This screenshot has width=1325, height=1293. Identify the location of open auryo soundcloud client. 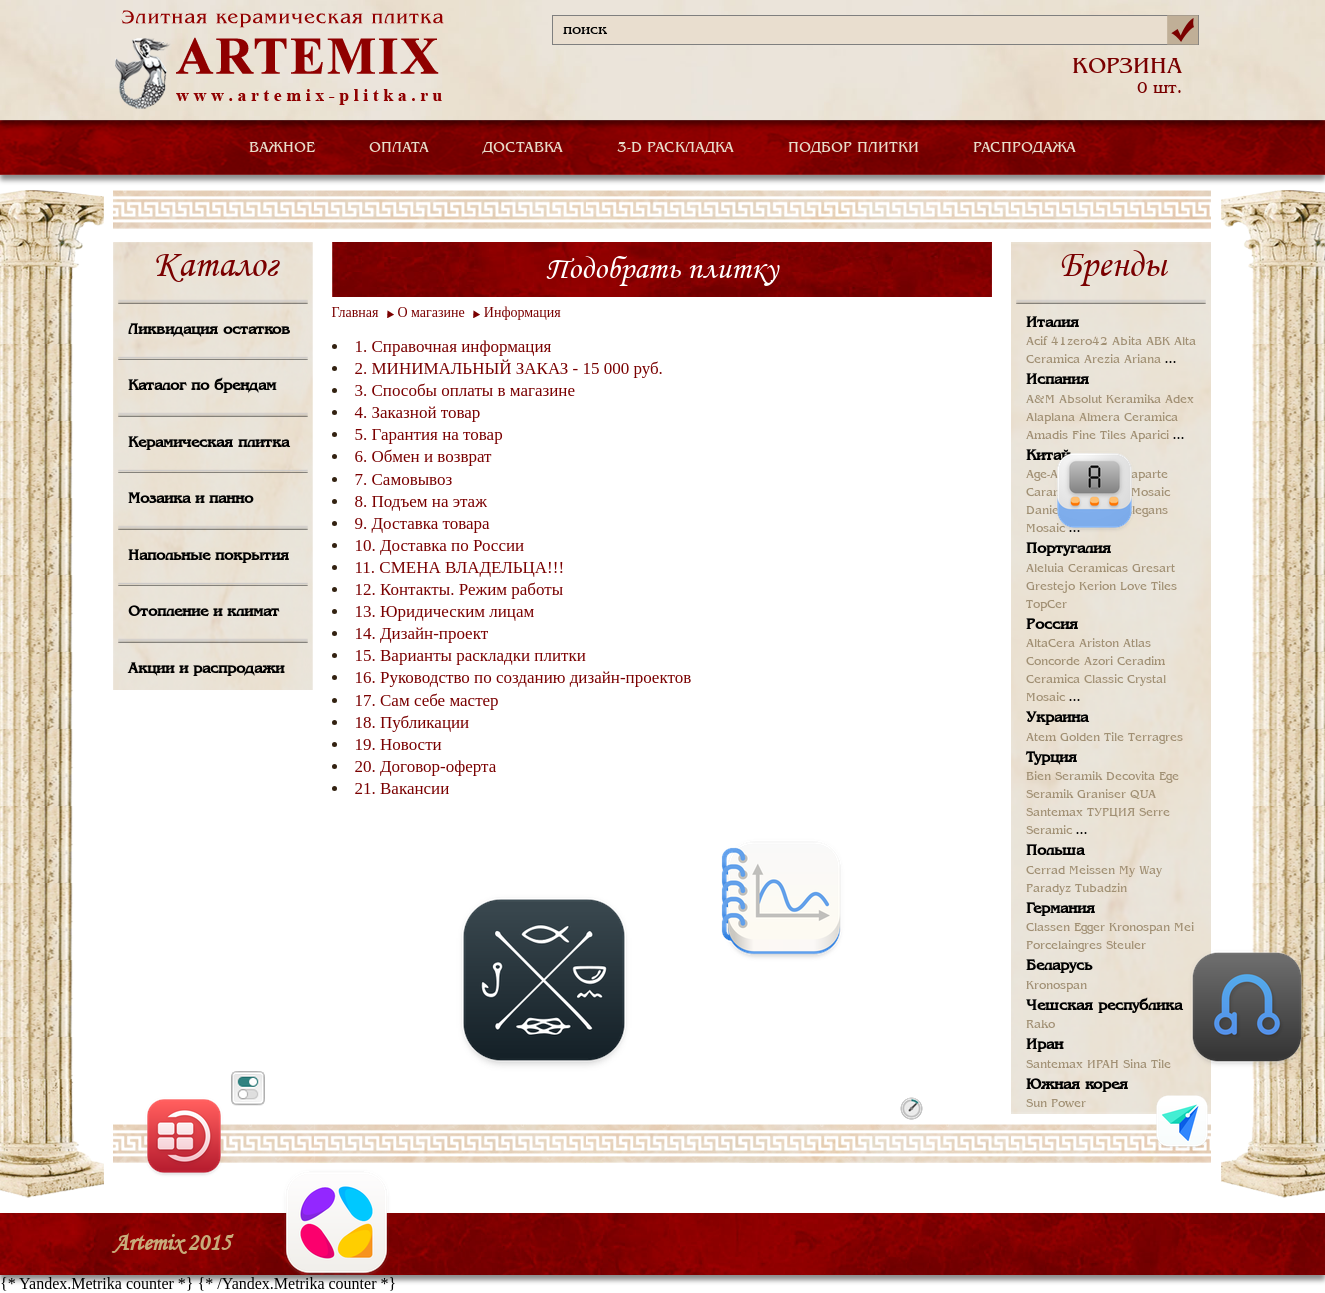
(1247, 1007).